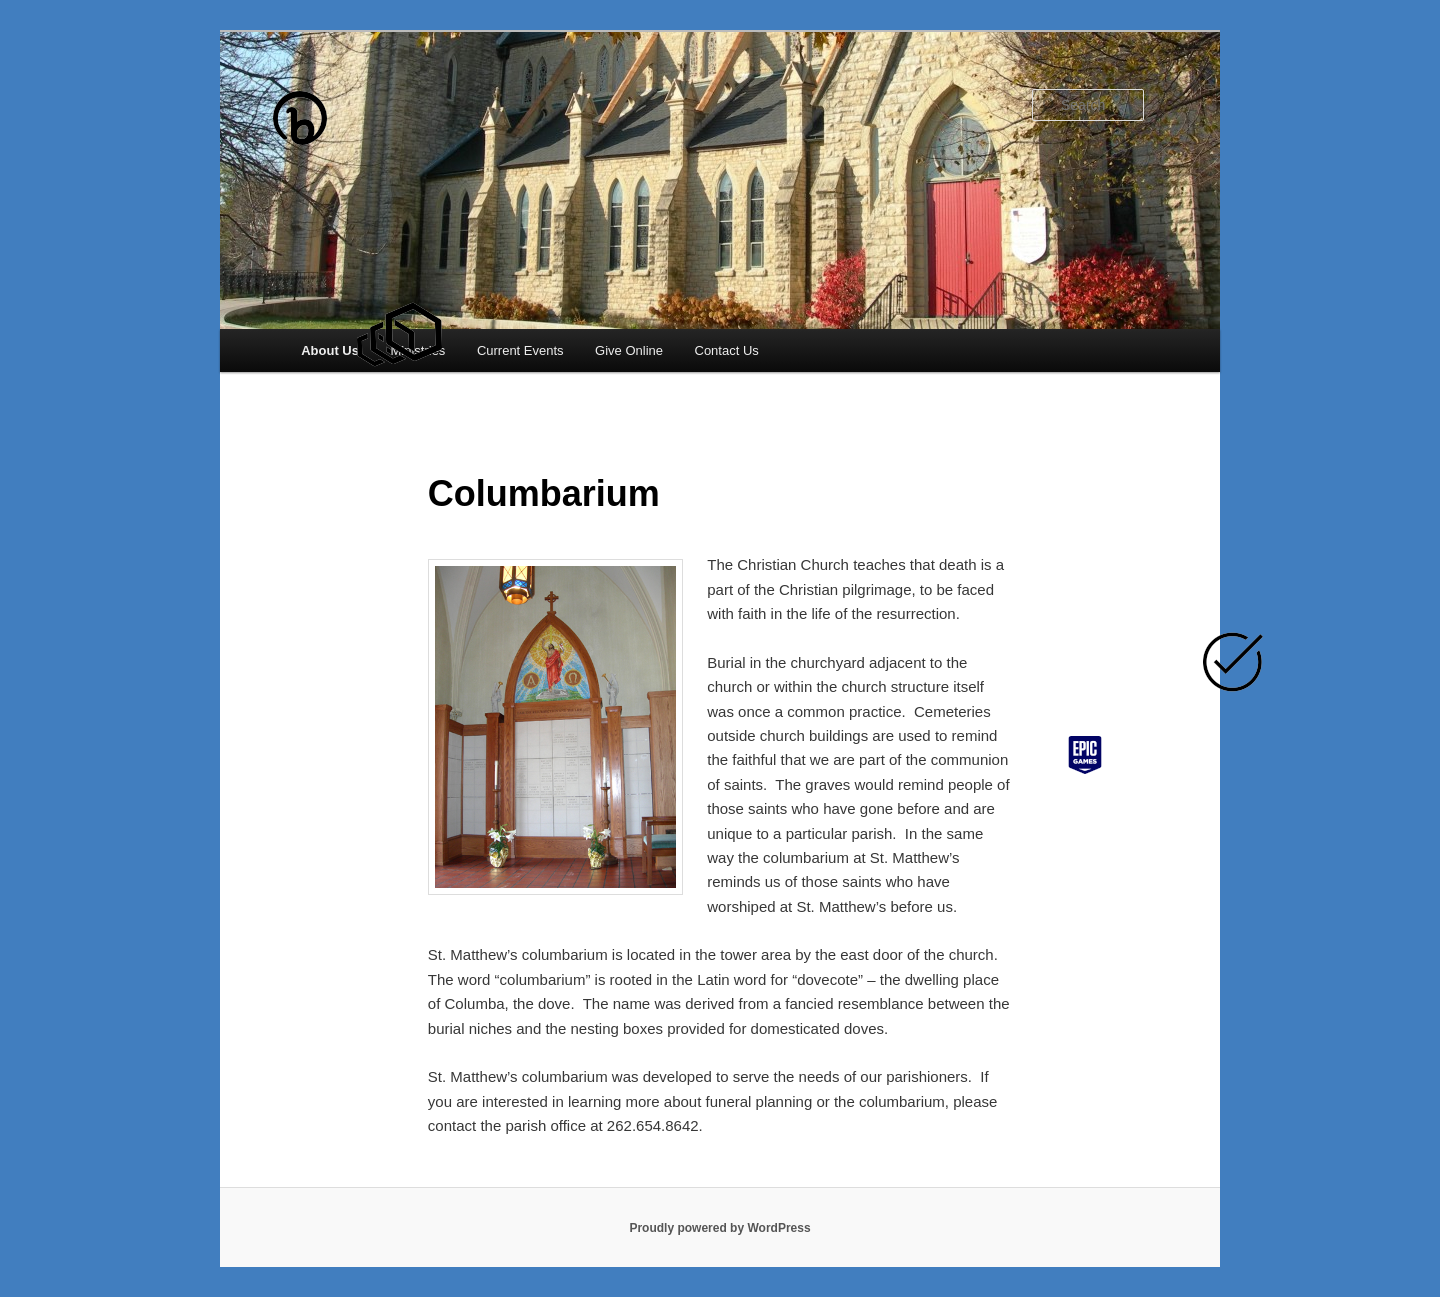 Image resolution: width=1440 pixels, height=1297 pixels. I want to click on envoy proxy logo, so click(399, 334).